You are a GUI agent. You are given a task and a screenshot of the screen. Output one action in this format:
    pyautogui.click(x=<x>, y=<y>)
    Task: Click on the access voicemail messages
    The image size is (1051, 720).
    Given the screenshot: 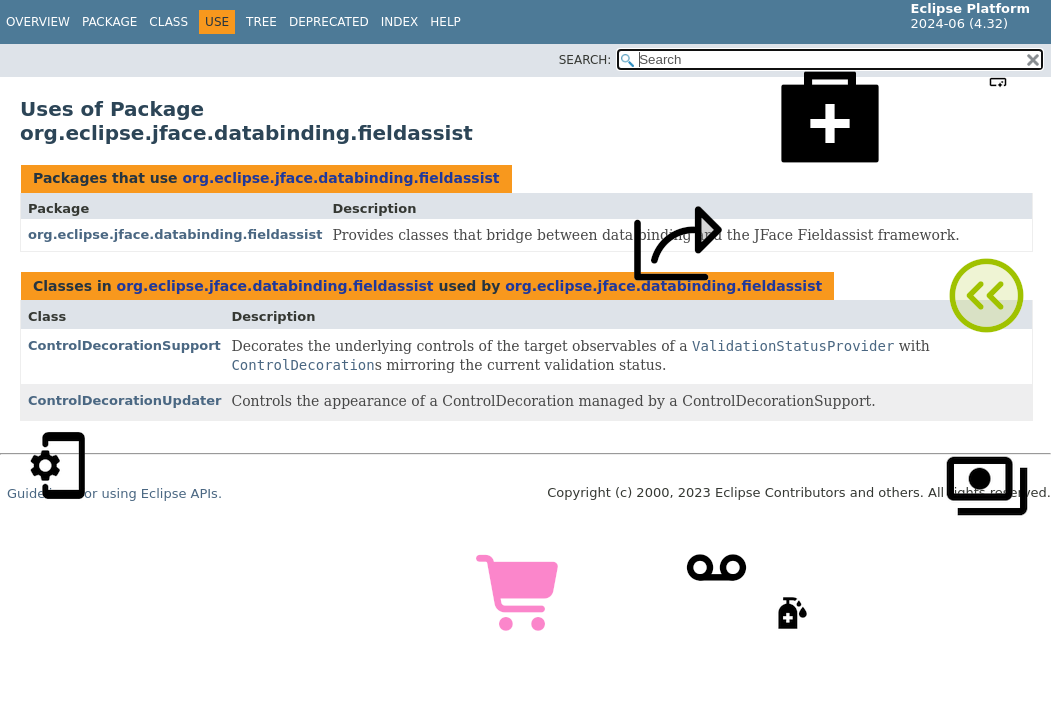 What is the action you would take?
    pyautogui.click(x=716, y=567)
    